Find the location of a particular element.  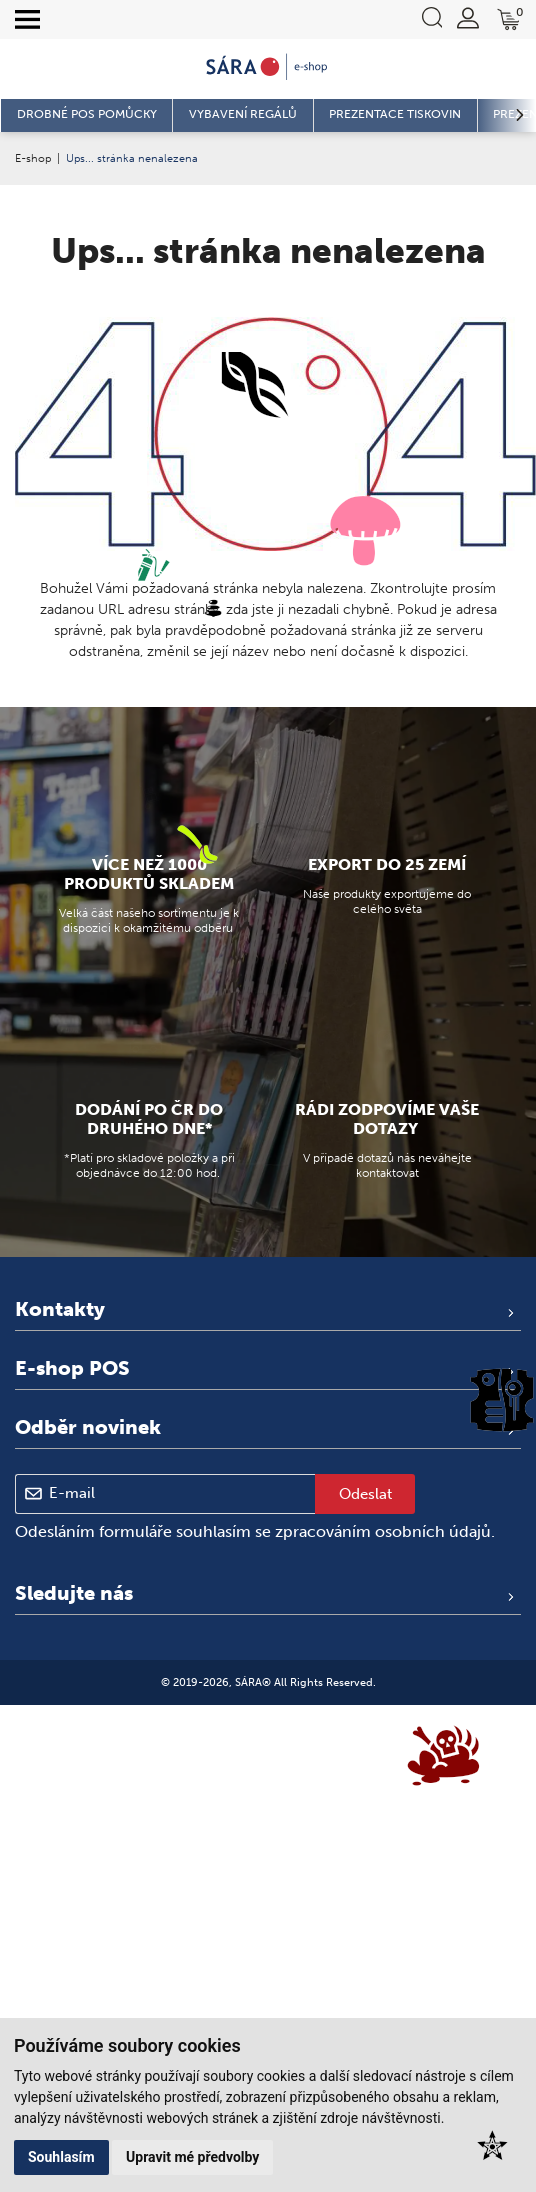

ice cream scoop tool or utensil icon is located at coordinates (197, 844).